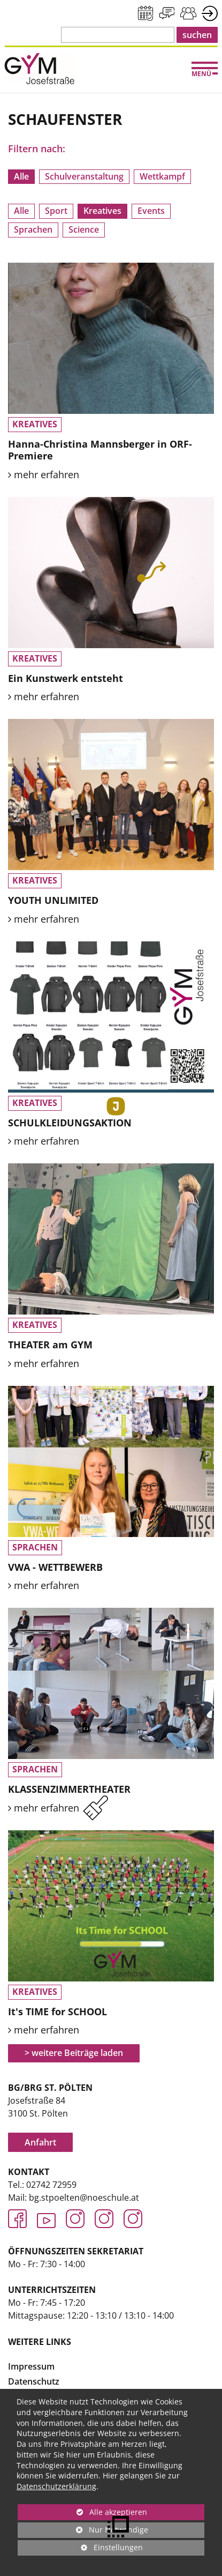  What do you see at coordinates (118, 2527) in the screenshot?
I see `bring element to front of layer stack` at bounding box center [118, 2527].